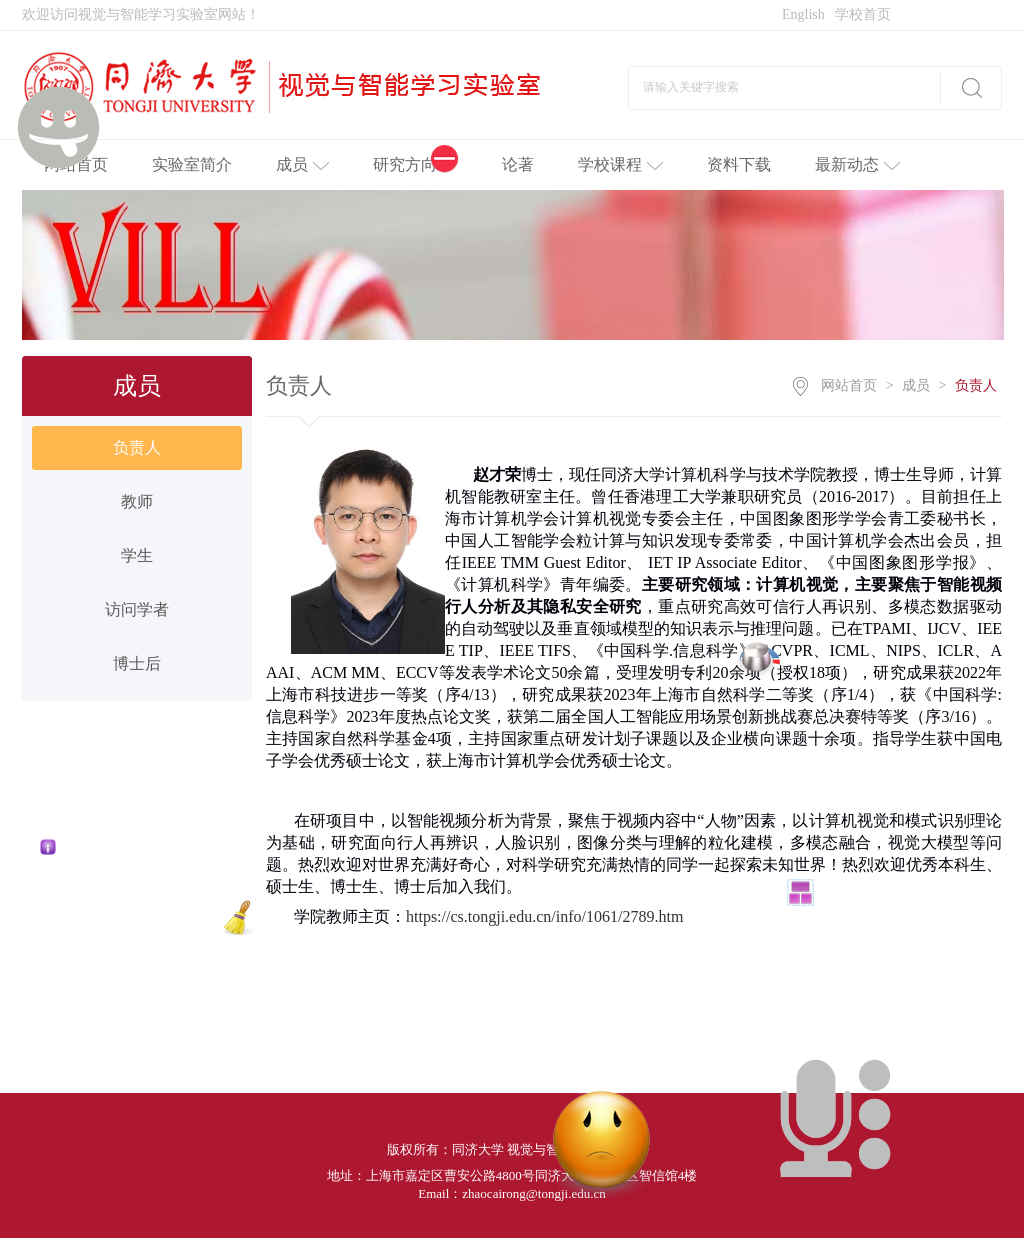  What do you see at coordinates (48, 847) in the screenshot?
I see `open the apple podcasts app` at bounding box center [48, 847].